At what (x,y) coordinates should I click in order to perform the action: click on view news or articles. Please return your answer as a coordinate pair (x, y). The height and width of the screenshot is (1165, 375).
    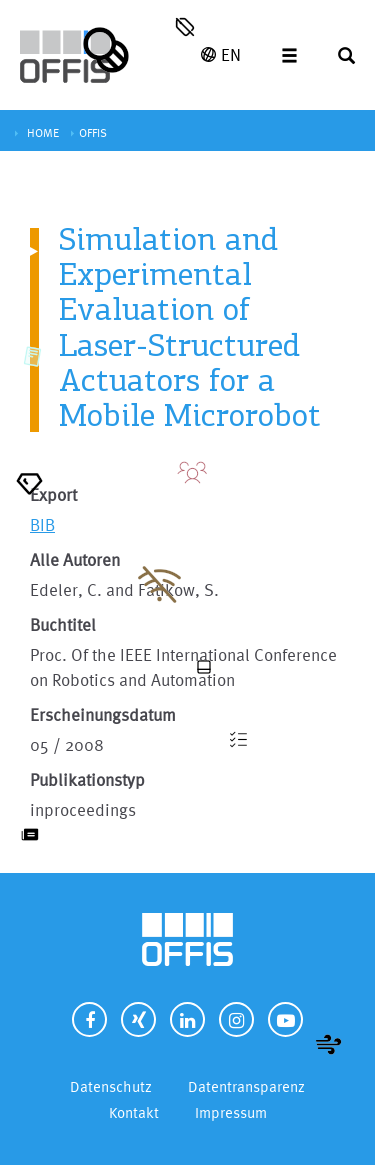
    Looking at the image, I should click on (30, 834).